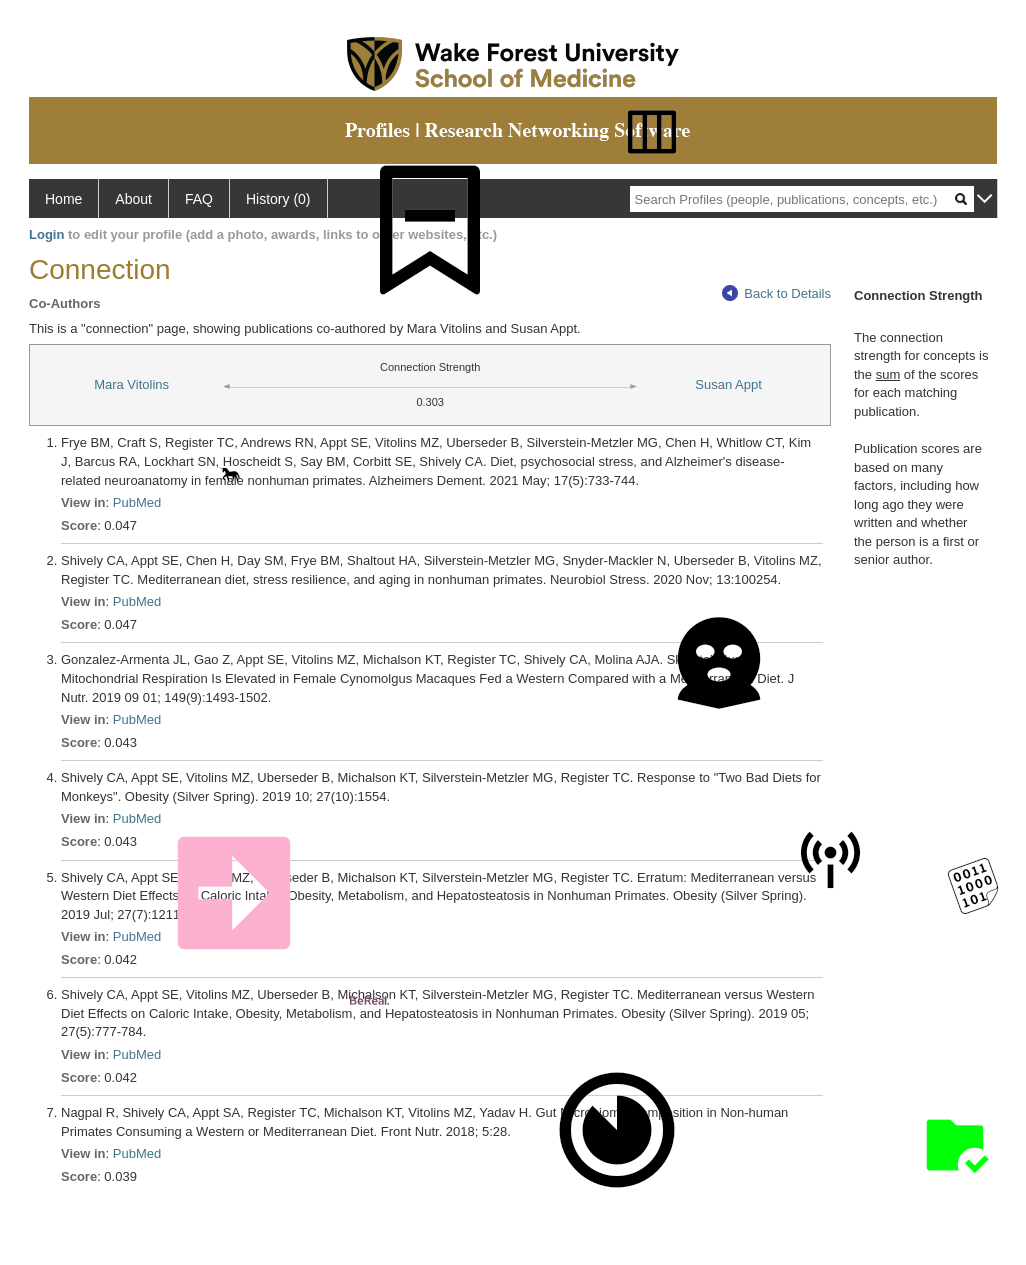  I want to click on indicates criminal or suspicious user profile, so click(719, 663).